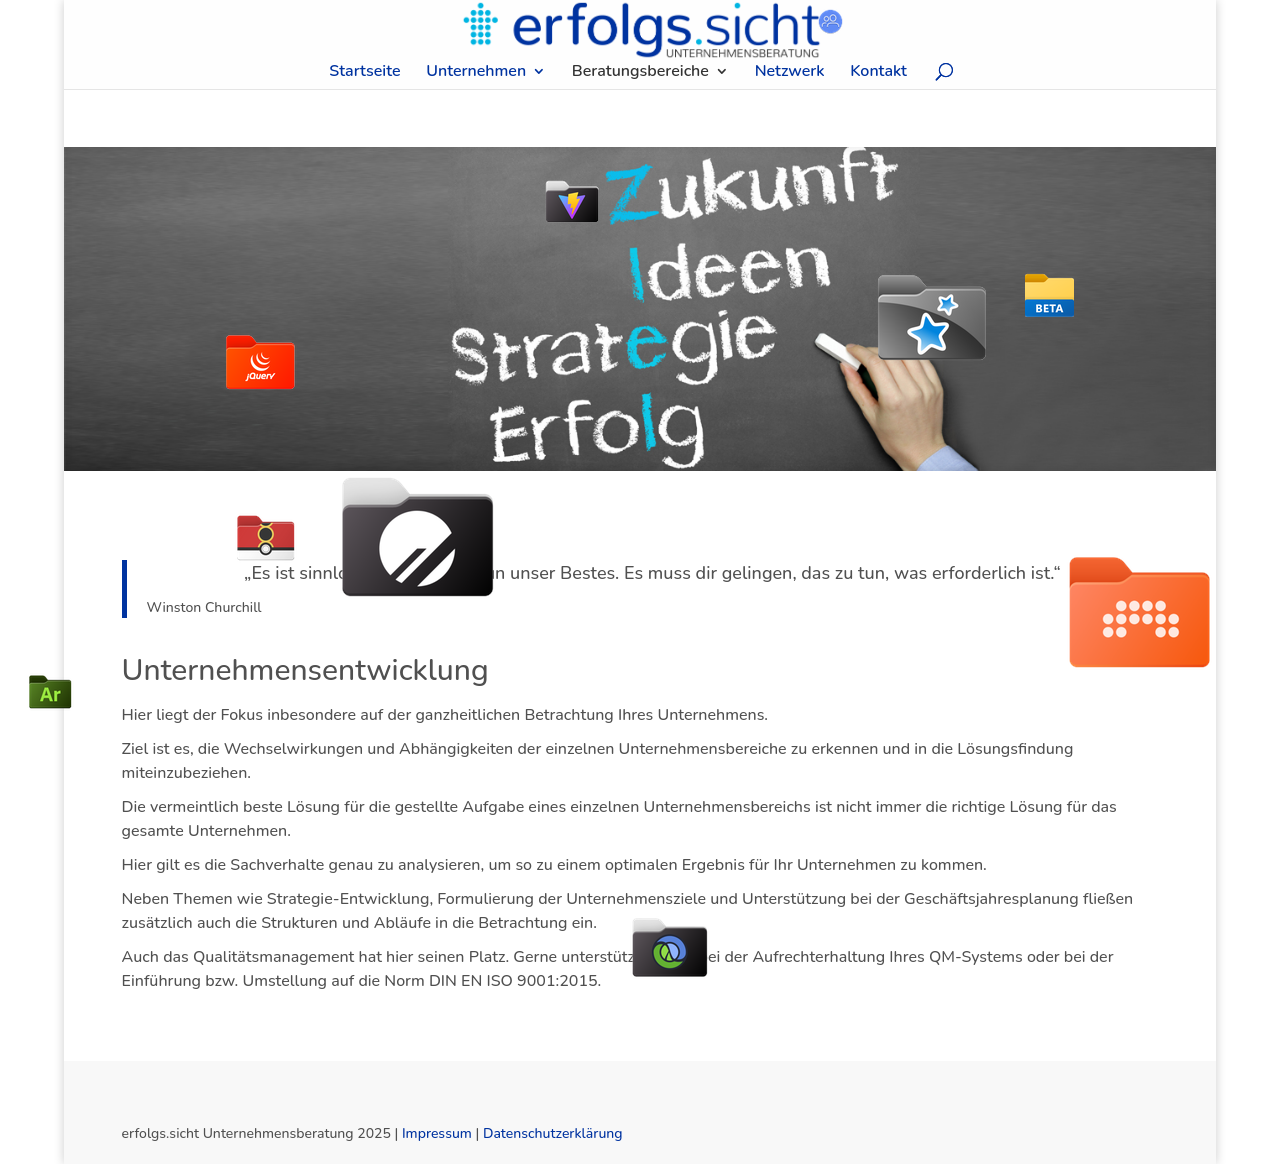 The image size is (1280, 1164). What do you see at coordinates (669, 949) in the screenshot?
I see `open folder containing clojure project files` at bounding box center [669, 949].